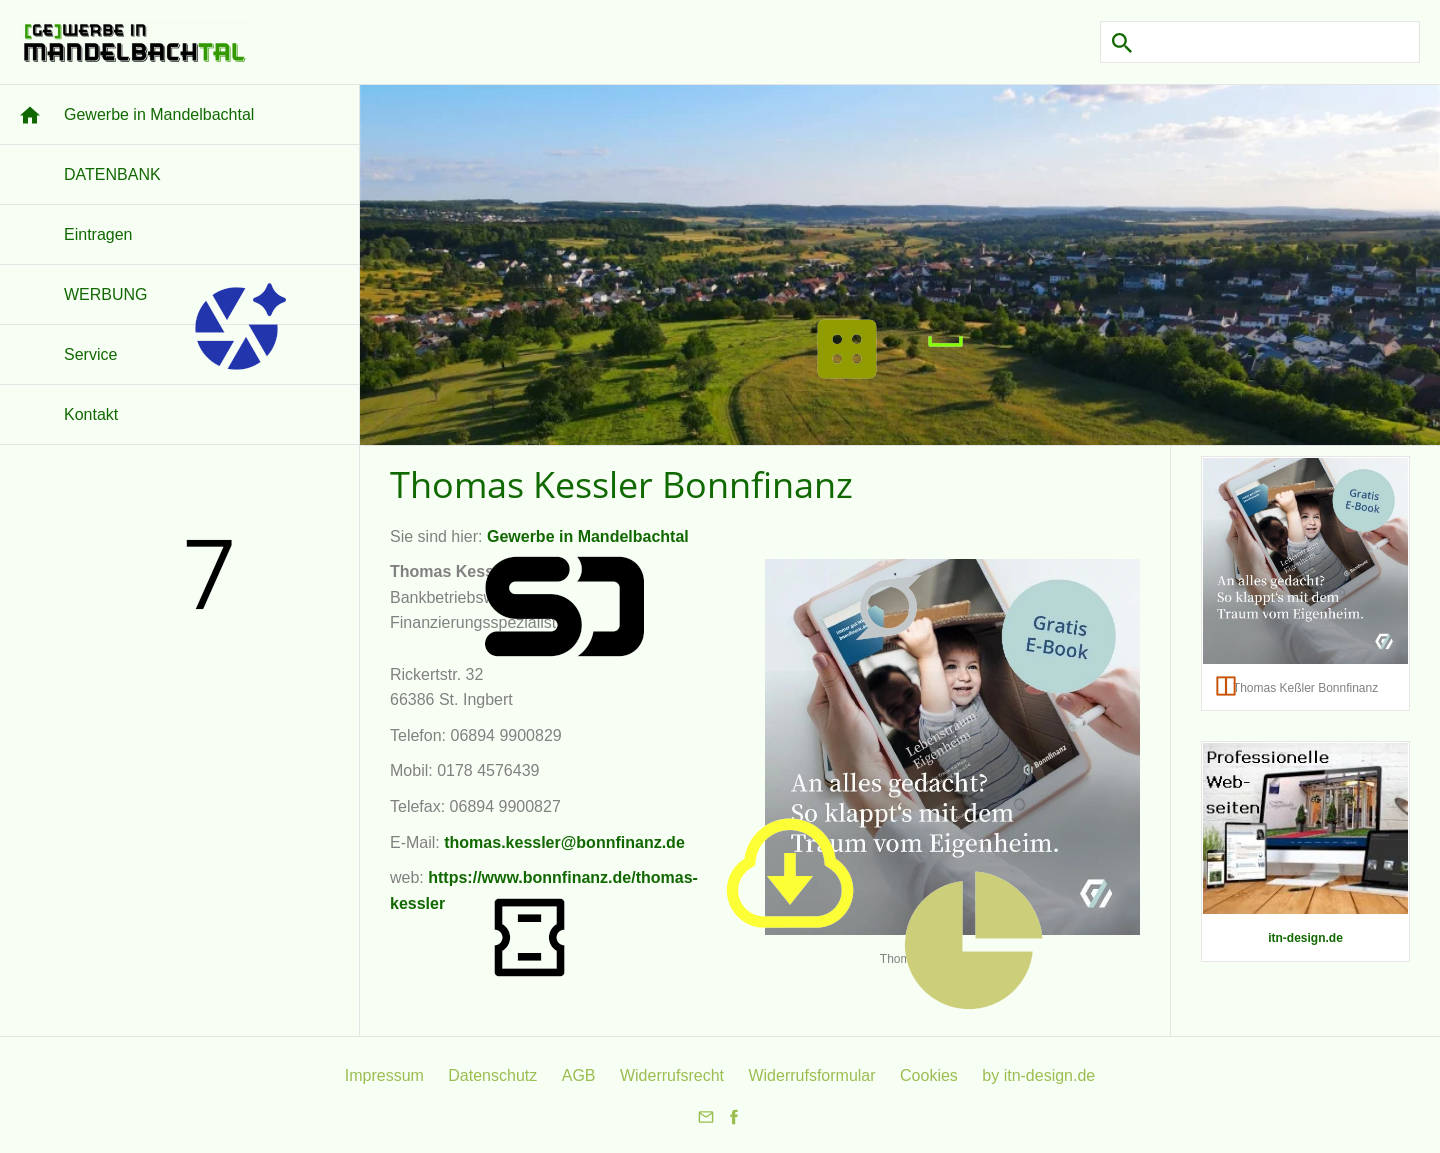  Describe the element at coordinates (969, 945) in the screenshot. I see `view analytics or statistics breakdown` at that location.